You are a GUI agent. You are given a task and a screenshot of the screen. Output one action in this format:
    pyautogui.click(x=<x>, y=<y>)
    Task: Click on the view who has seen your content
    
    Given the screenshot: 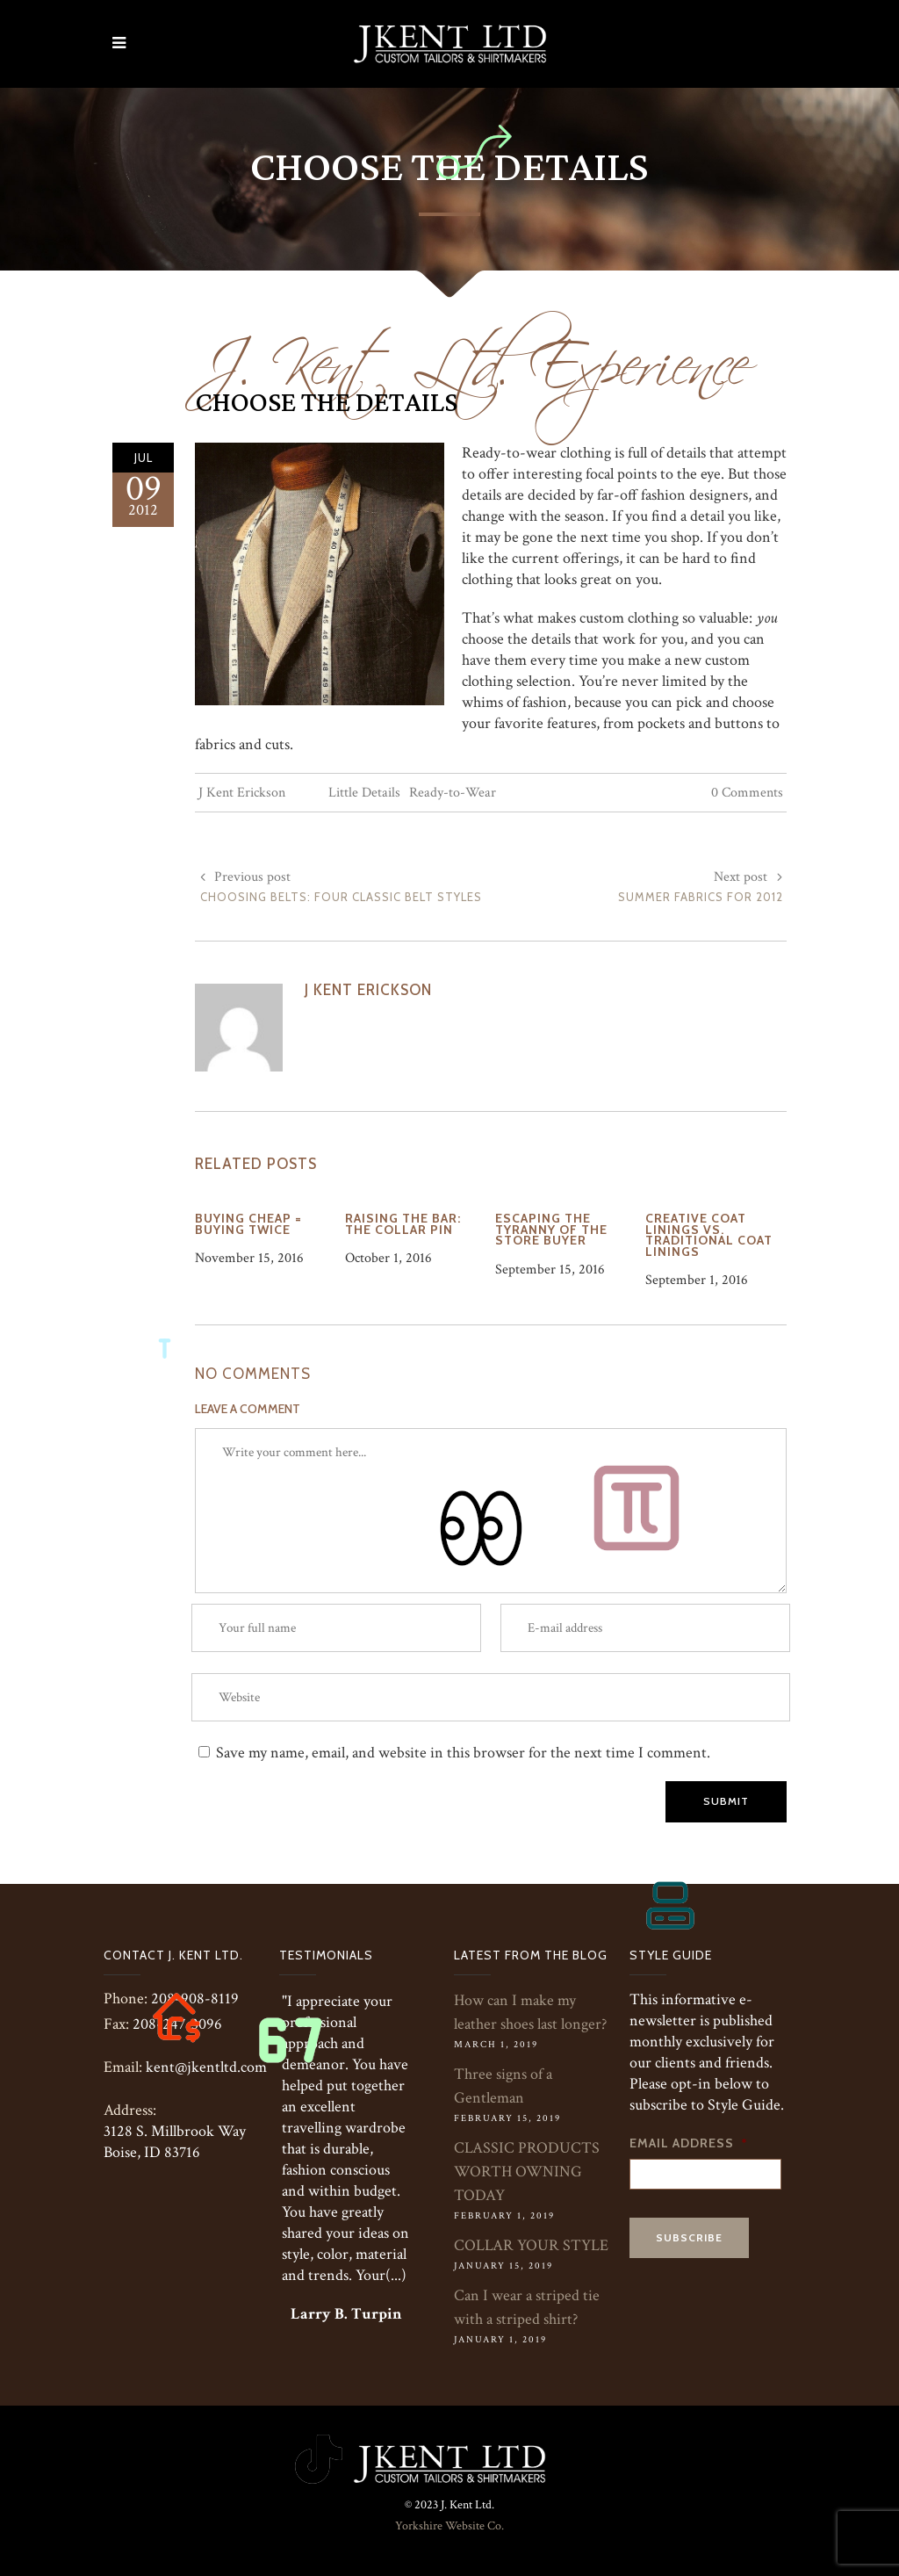 What is the action you would take?
    pyautogui.click(x=481, y=1528)
    